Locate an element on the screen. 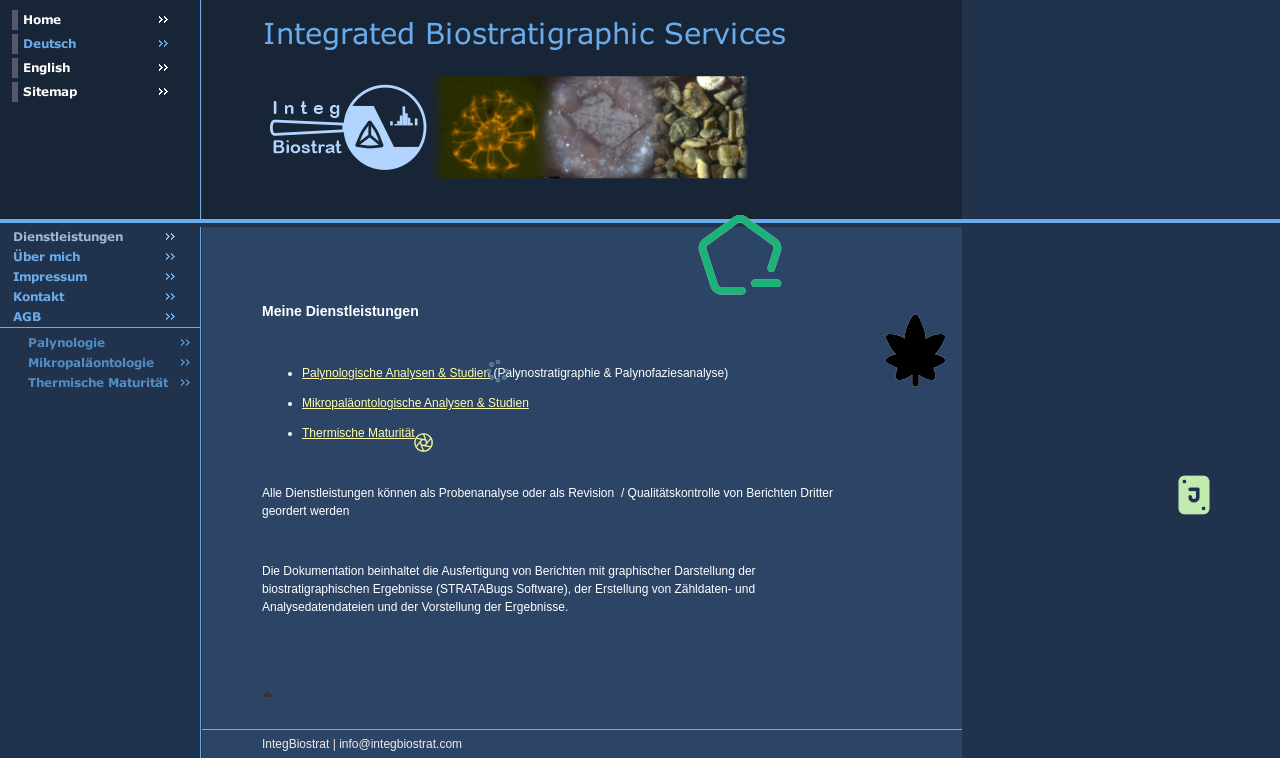  remove a selected shape is located at coordinates (740, 257).